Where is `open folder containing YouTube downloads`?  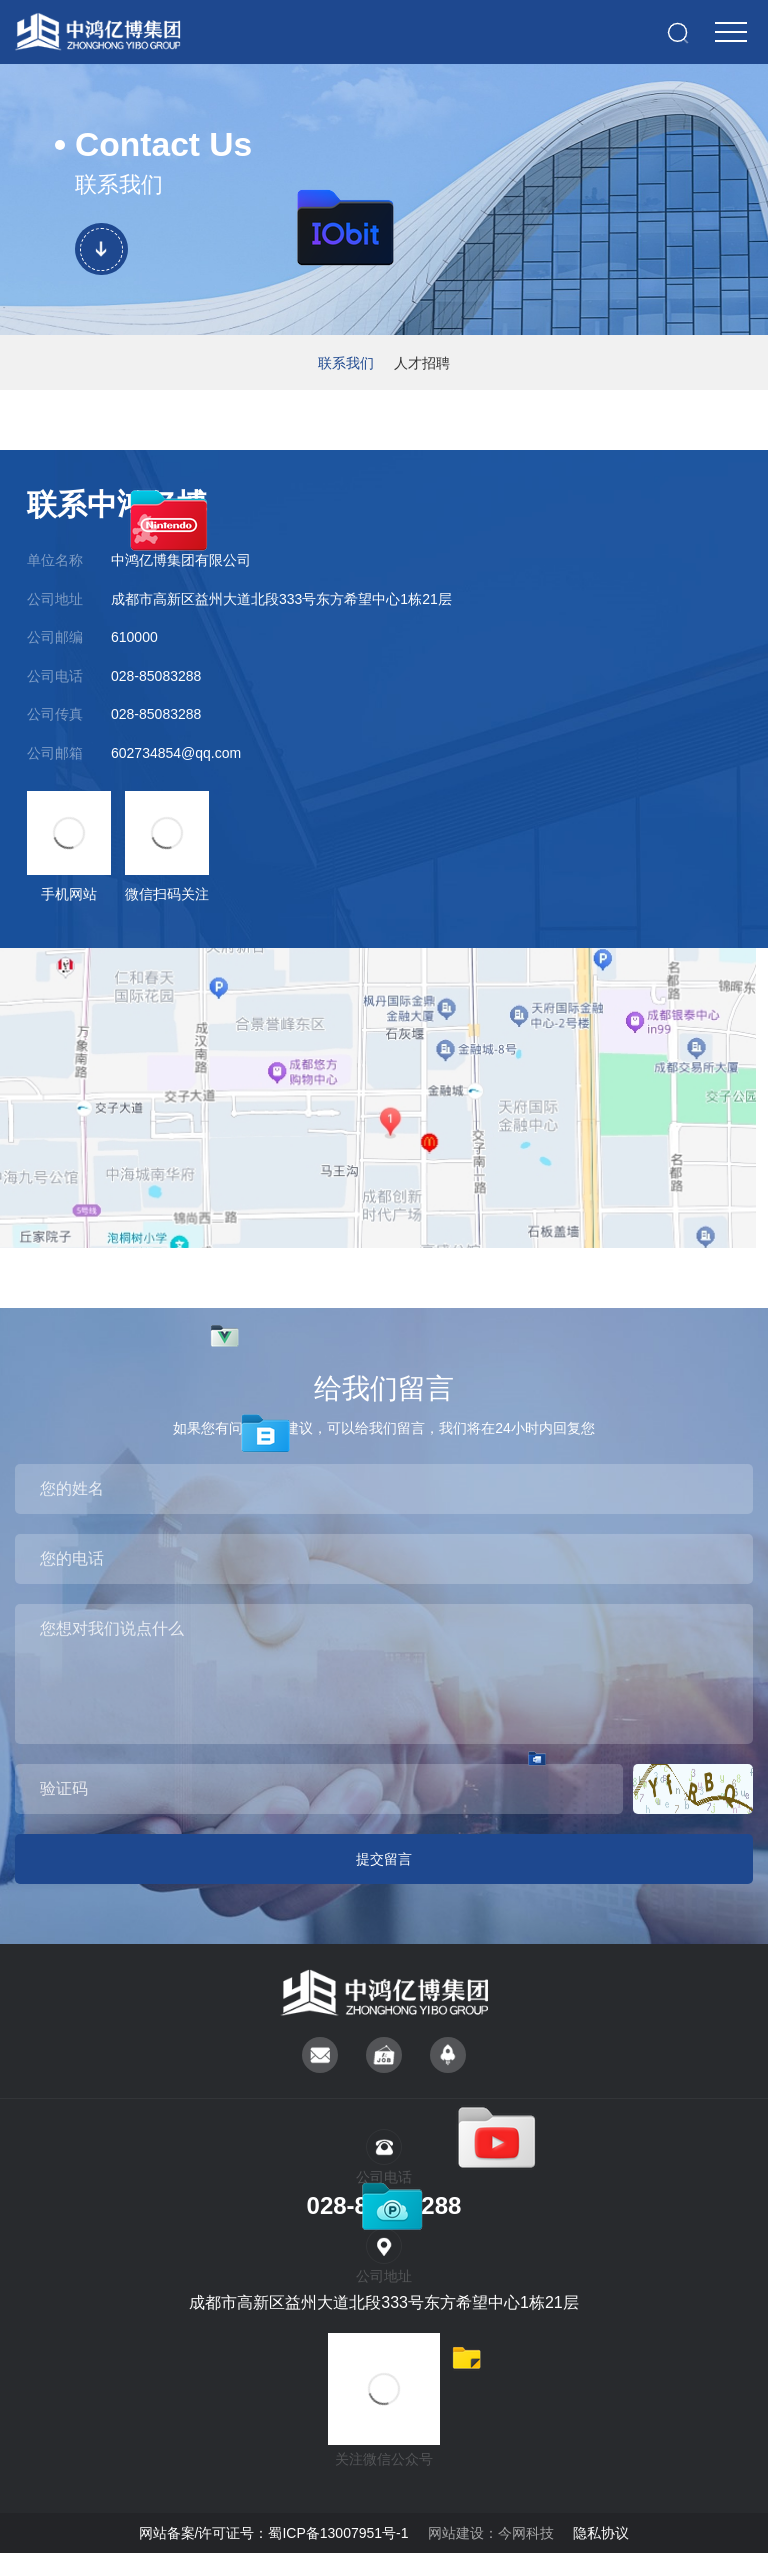
open folder containing YouTube downloads is located at coordinates (496, 2139).